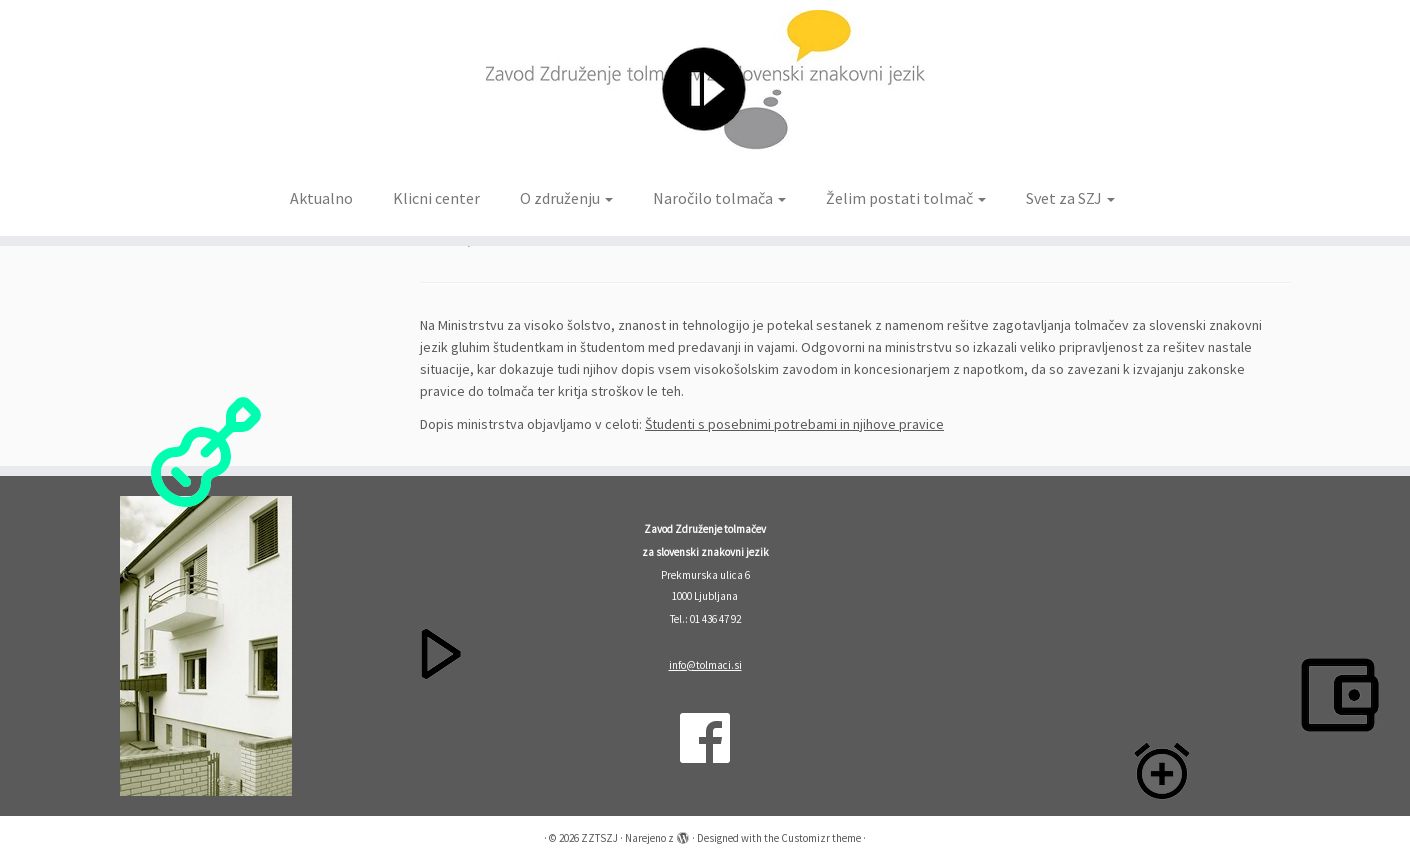 Image resolution: width=1410 pixels, height=868 pixels. Describe the element at coordinates (1338, 695) in the screenshot. I see `access your wallet or payment methods` at that location.